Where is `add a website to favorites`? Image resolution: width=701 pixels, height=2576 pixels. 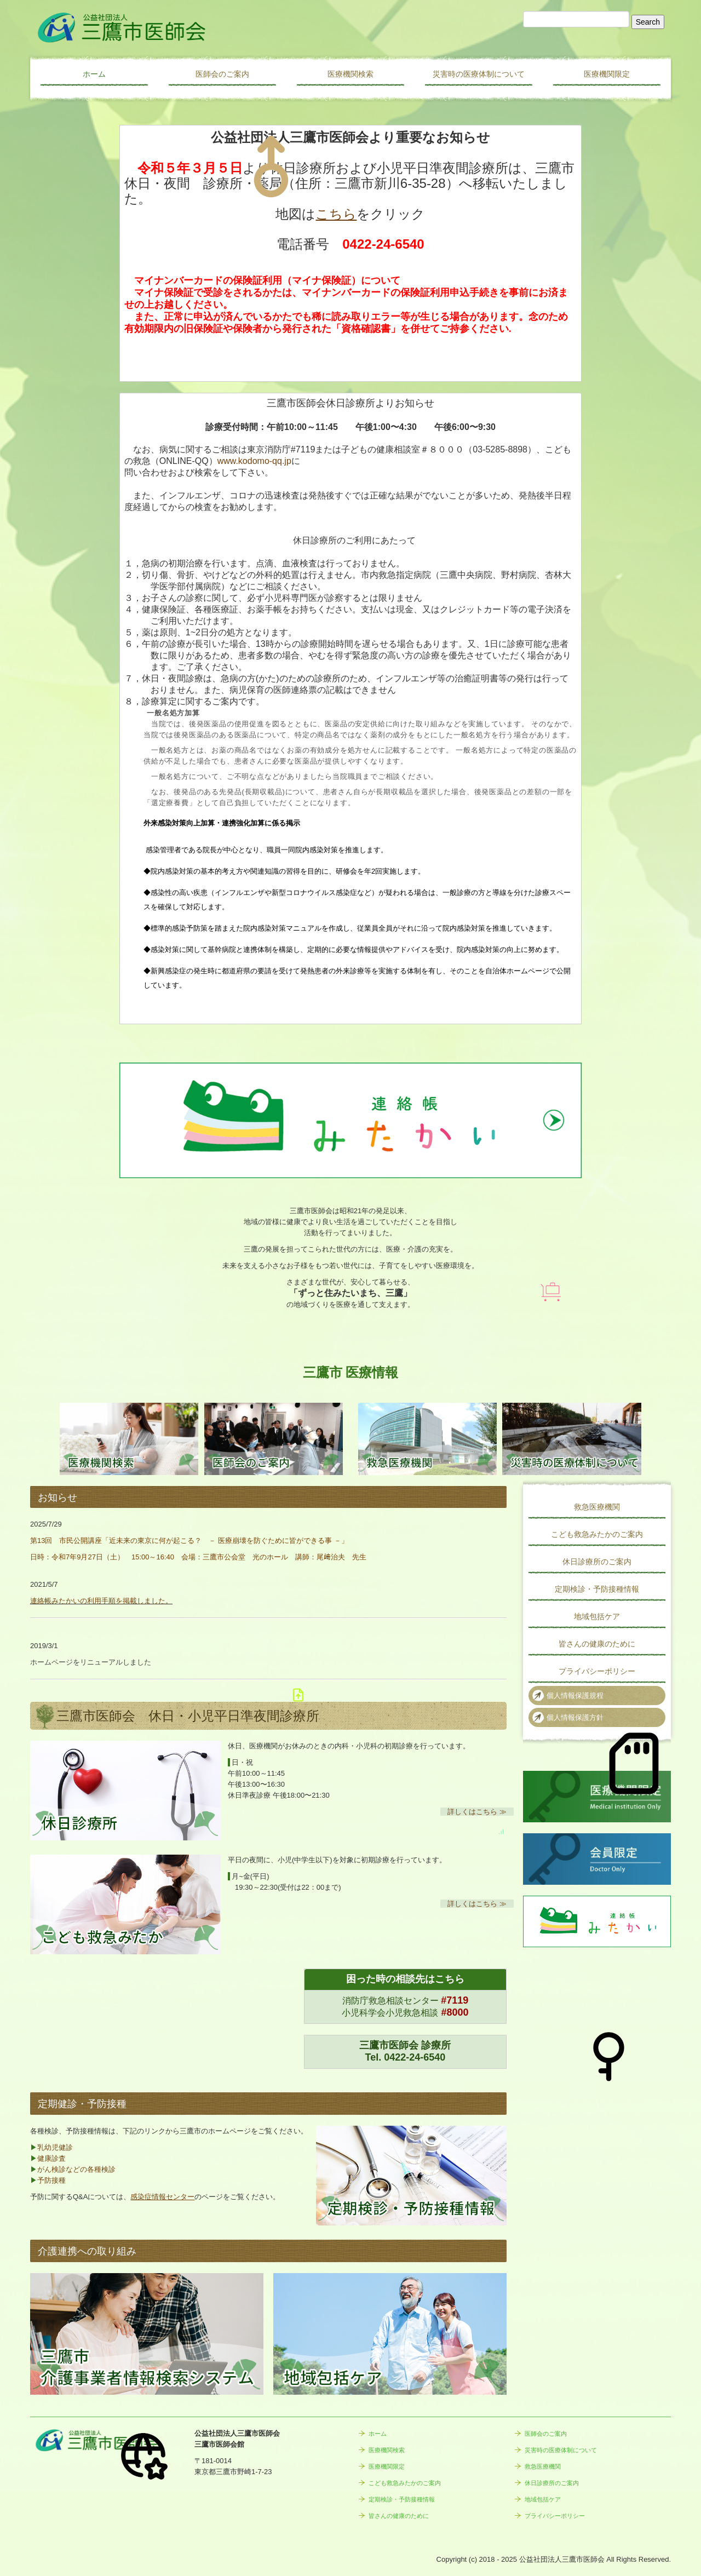 add a website to favorites is located at coordinates (143, 2455).